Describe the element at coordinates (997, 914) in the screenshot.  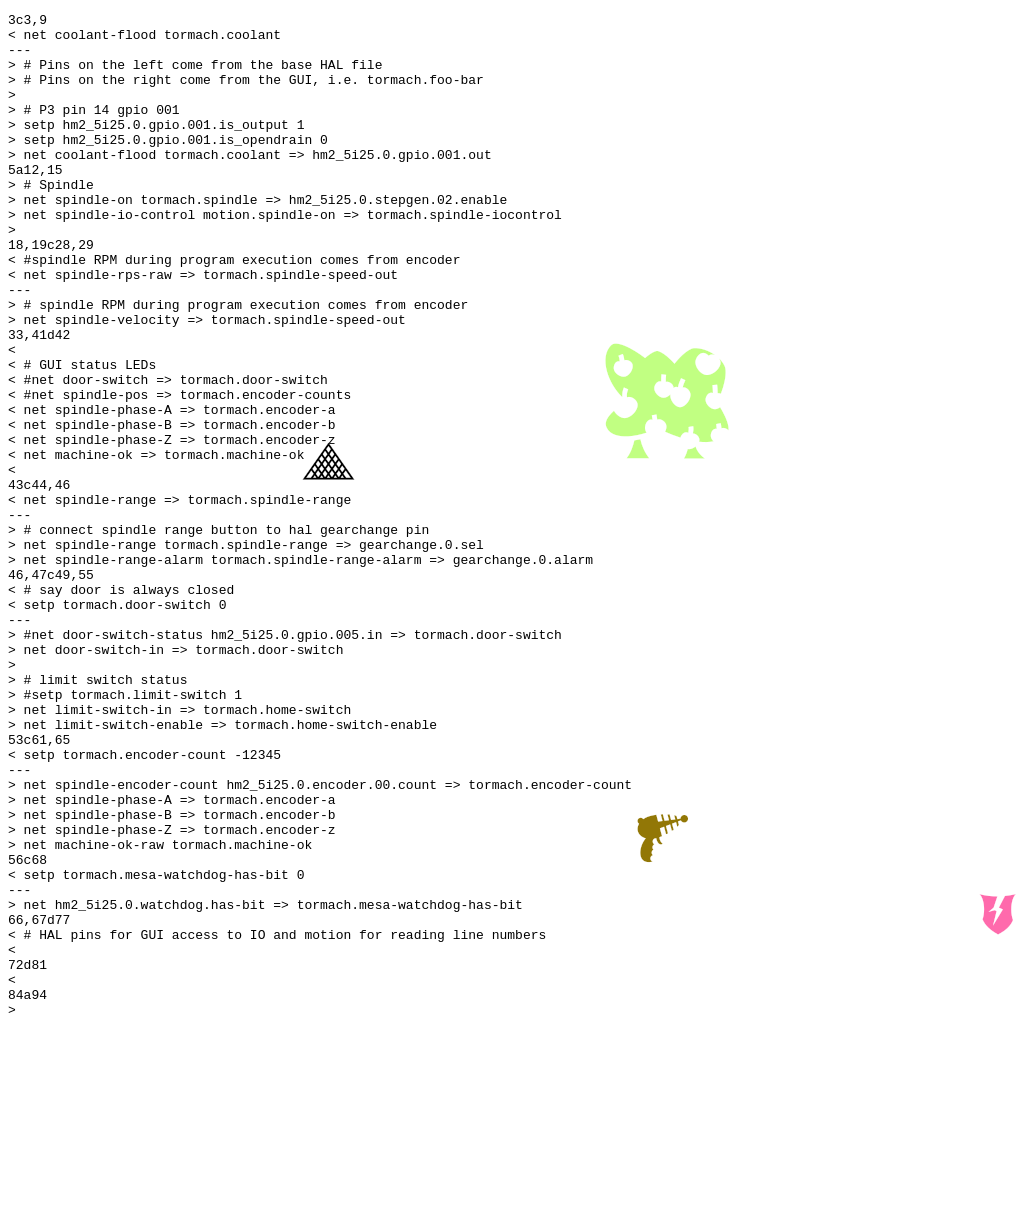
I see `indicates broken or compromised security` at that location.